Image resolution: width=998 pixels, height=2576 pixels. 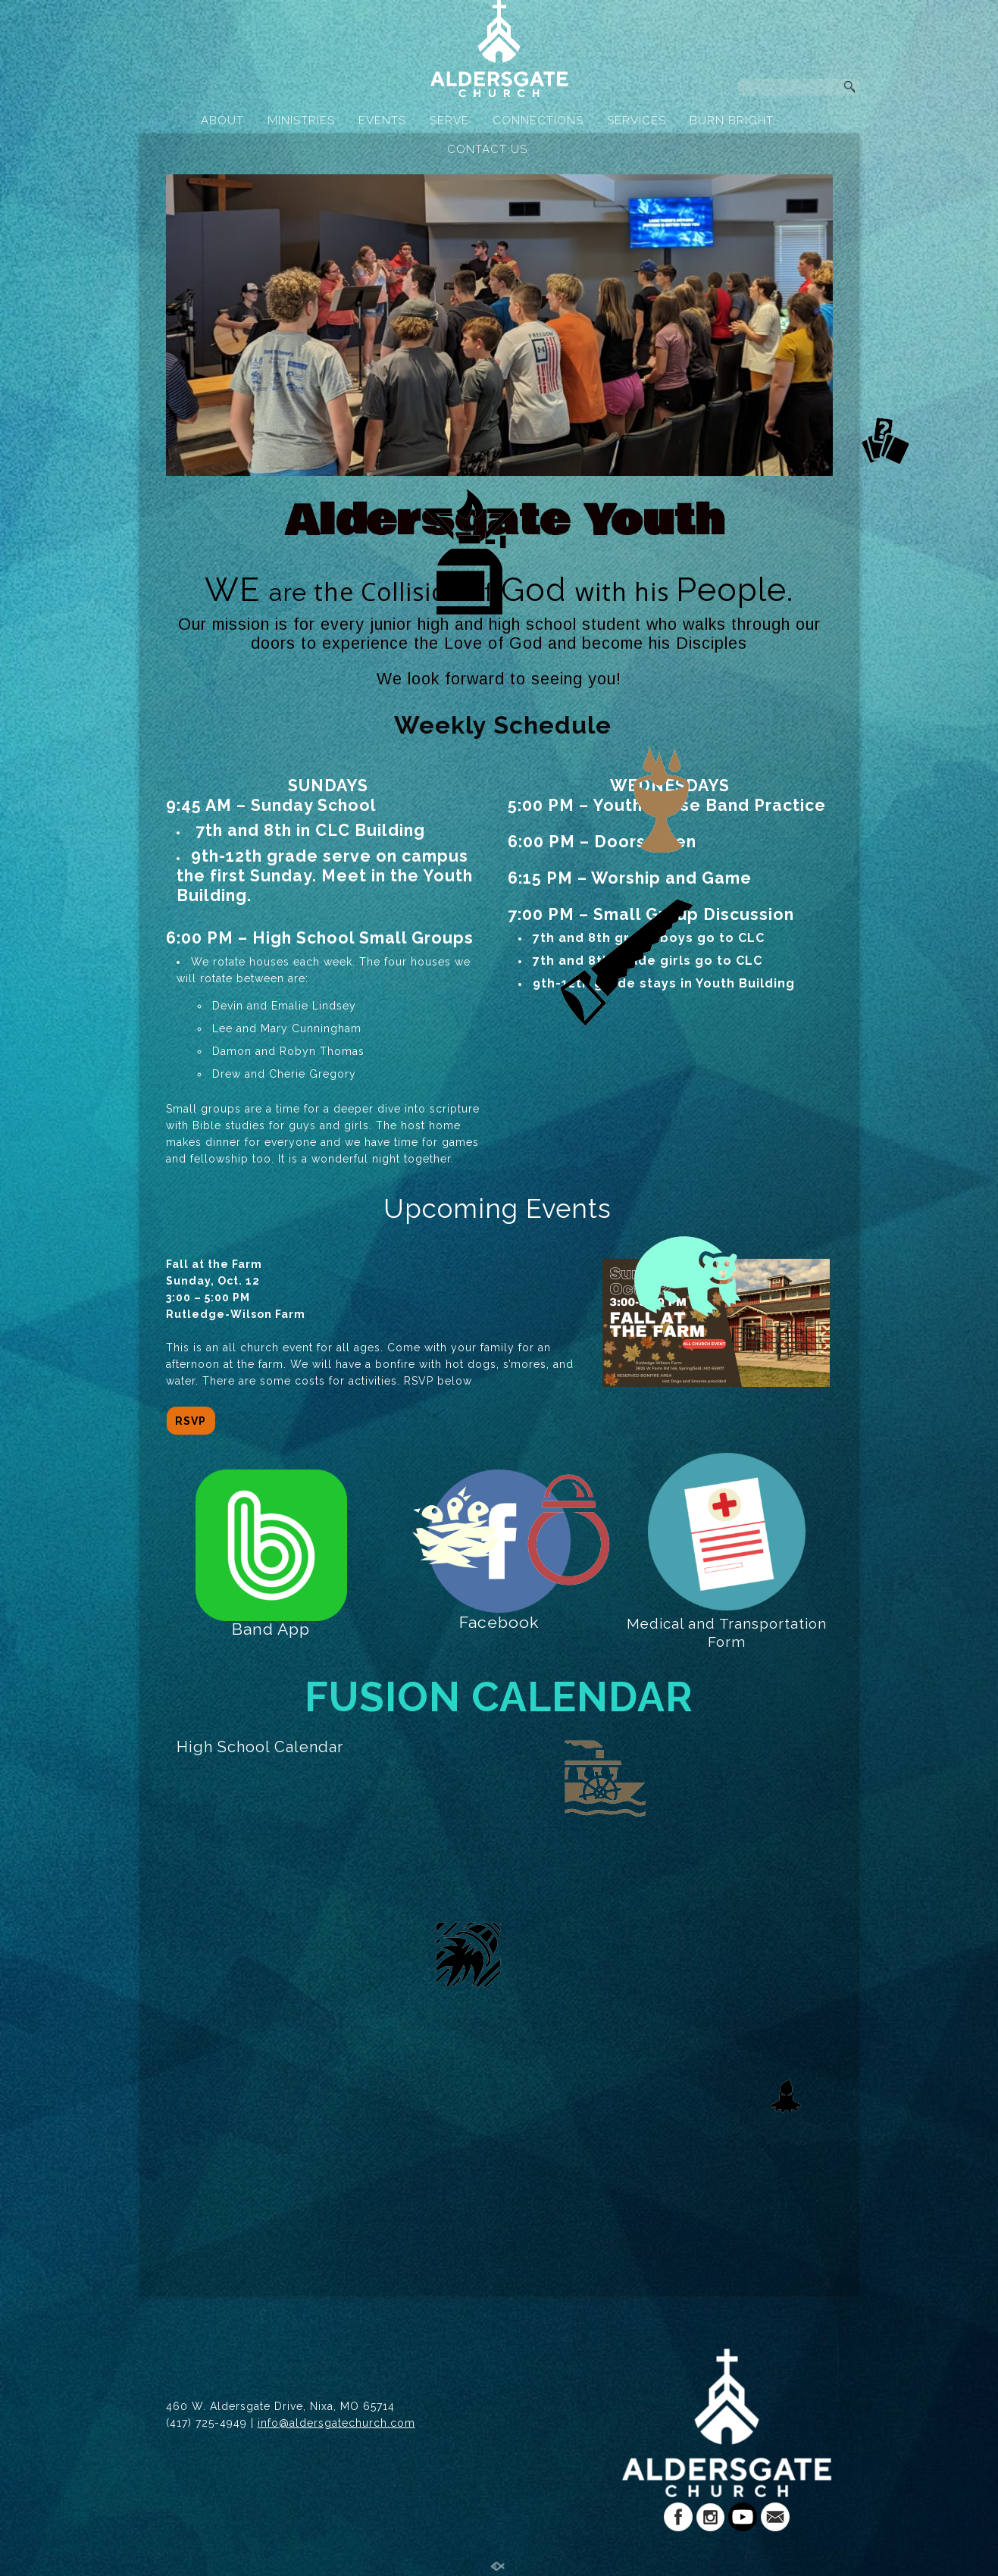 What do you see at coordinates (885, 440) in the screenshot?
I see `draw a random card from the deck` at bounding box center [885, 440].